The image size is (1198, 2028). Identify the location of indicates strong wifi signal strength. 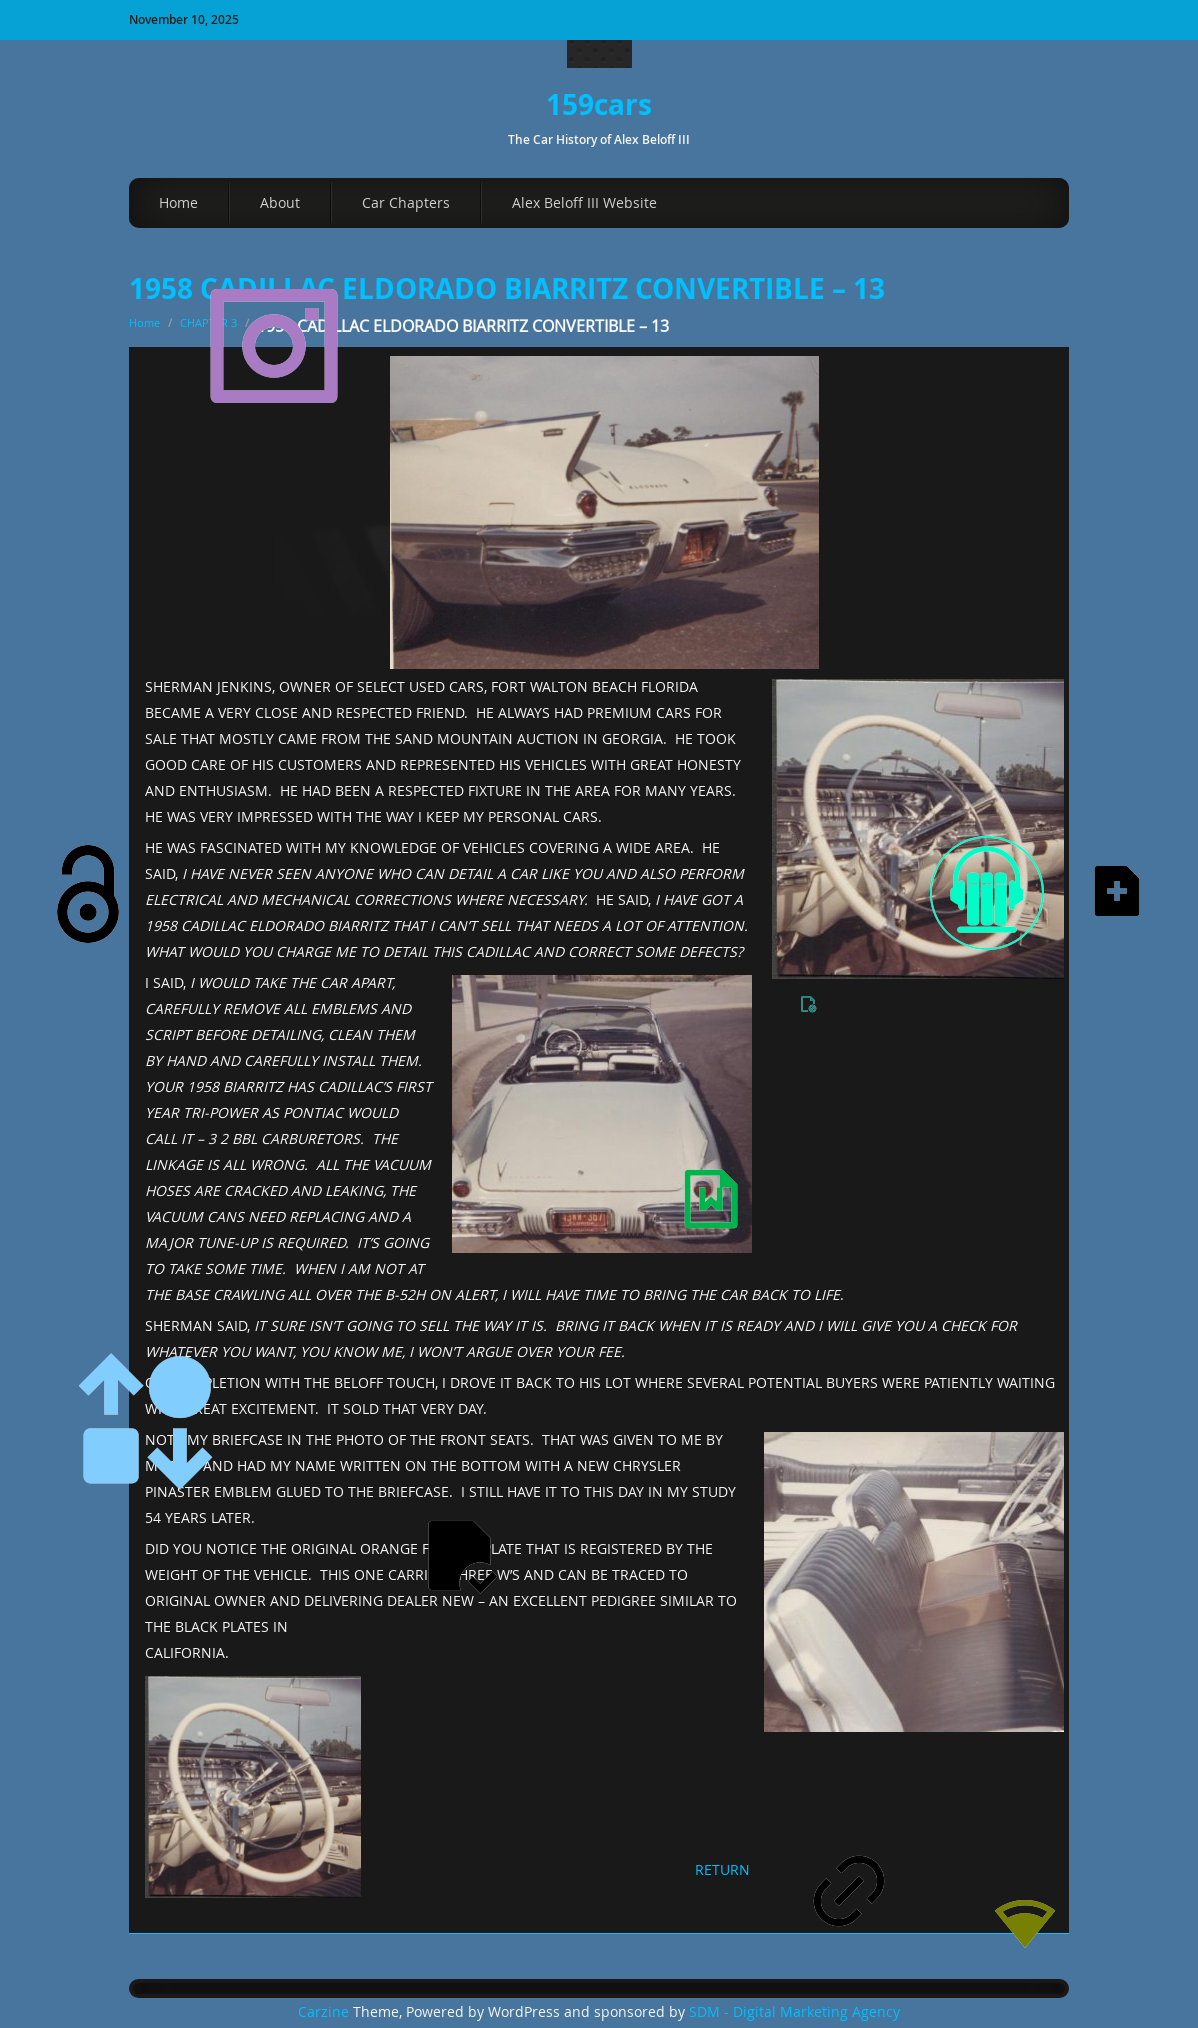
(1025, 1924).